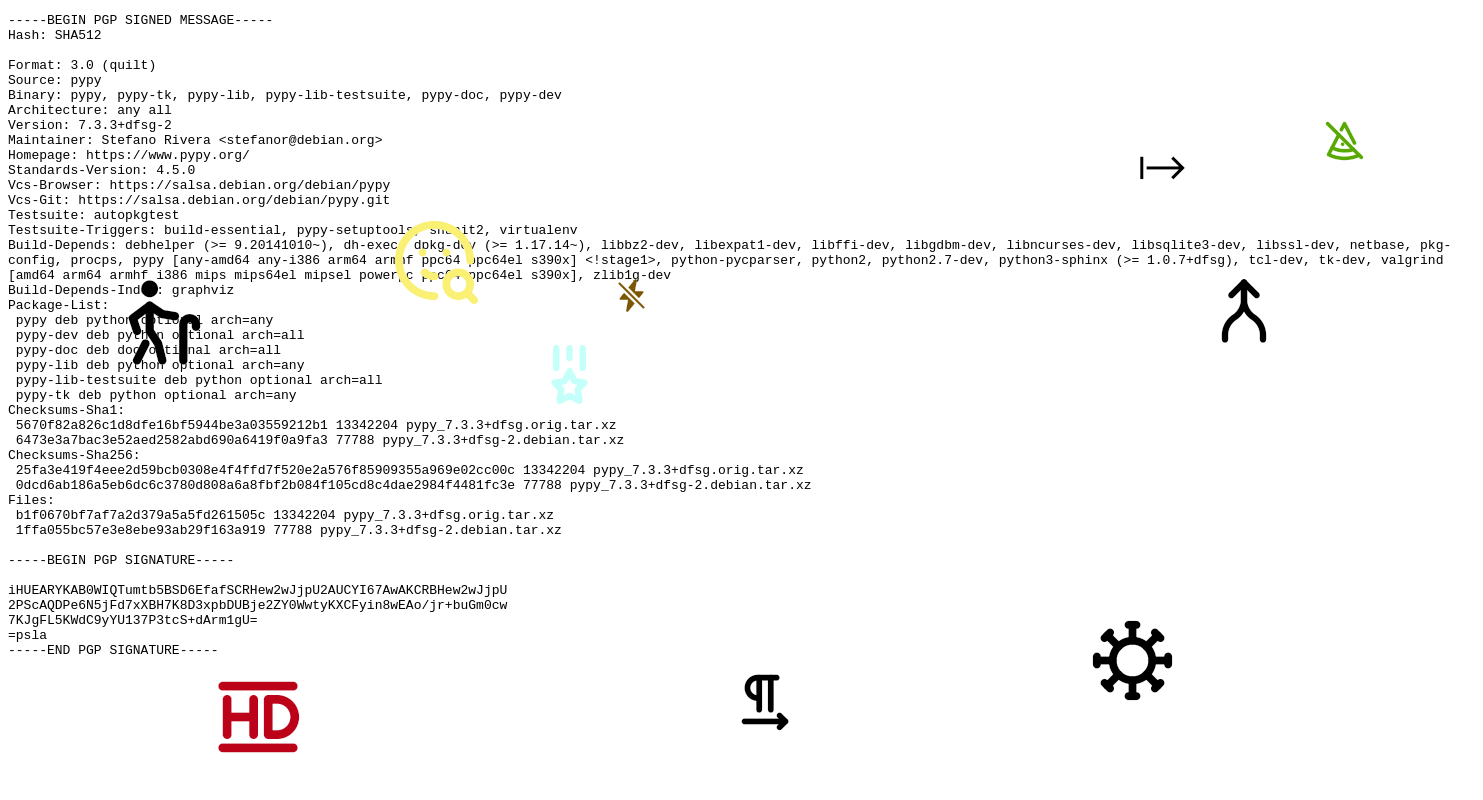 The image size is (1483, 800). What do you see at coordinates (569, 374) in the screenshot?
I see `view achievements or awards` at bounding box center [569, 374].